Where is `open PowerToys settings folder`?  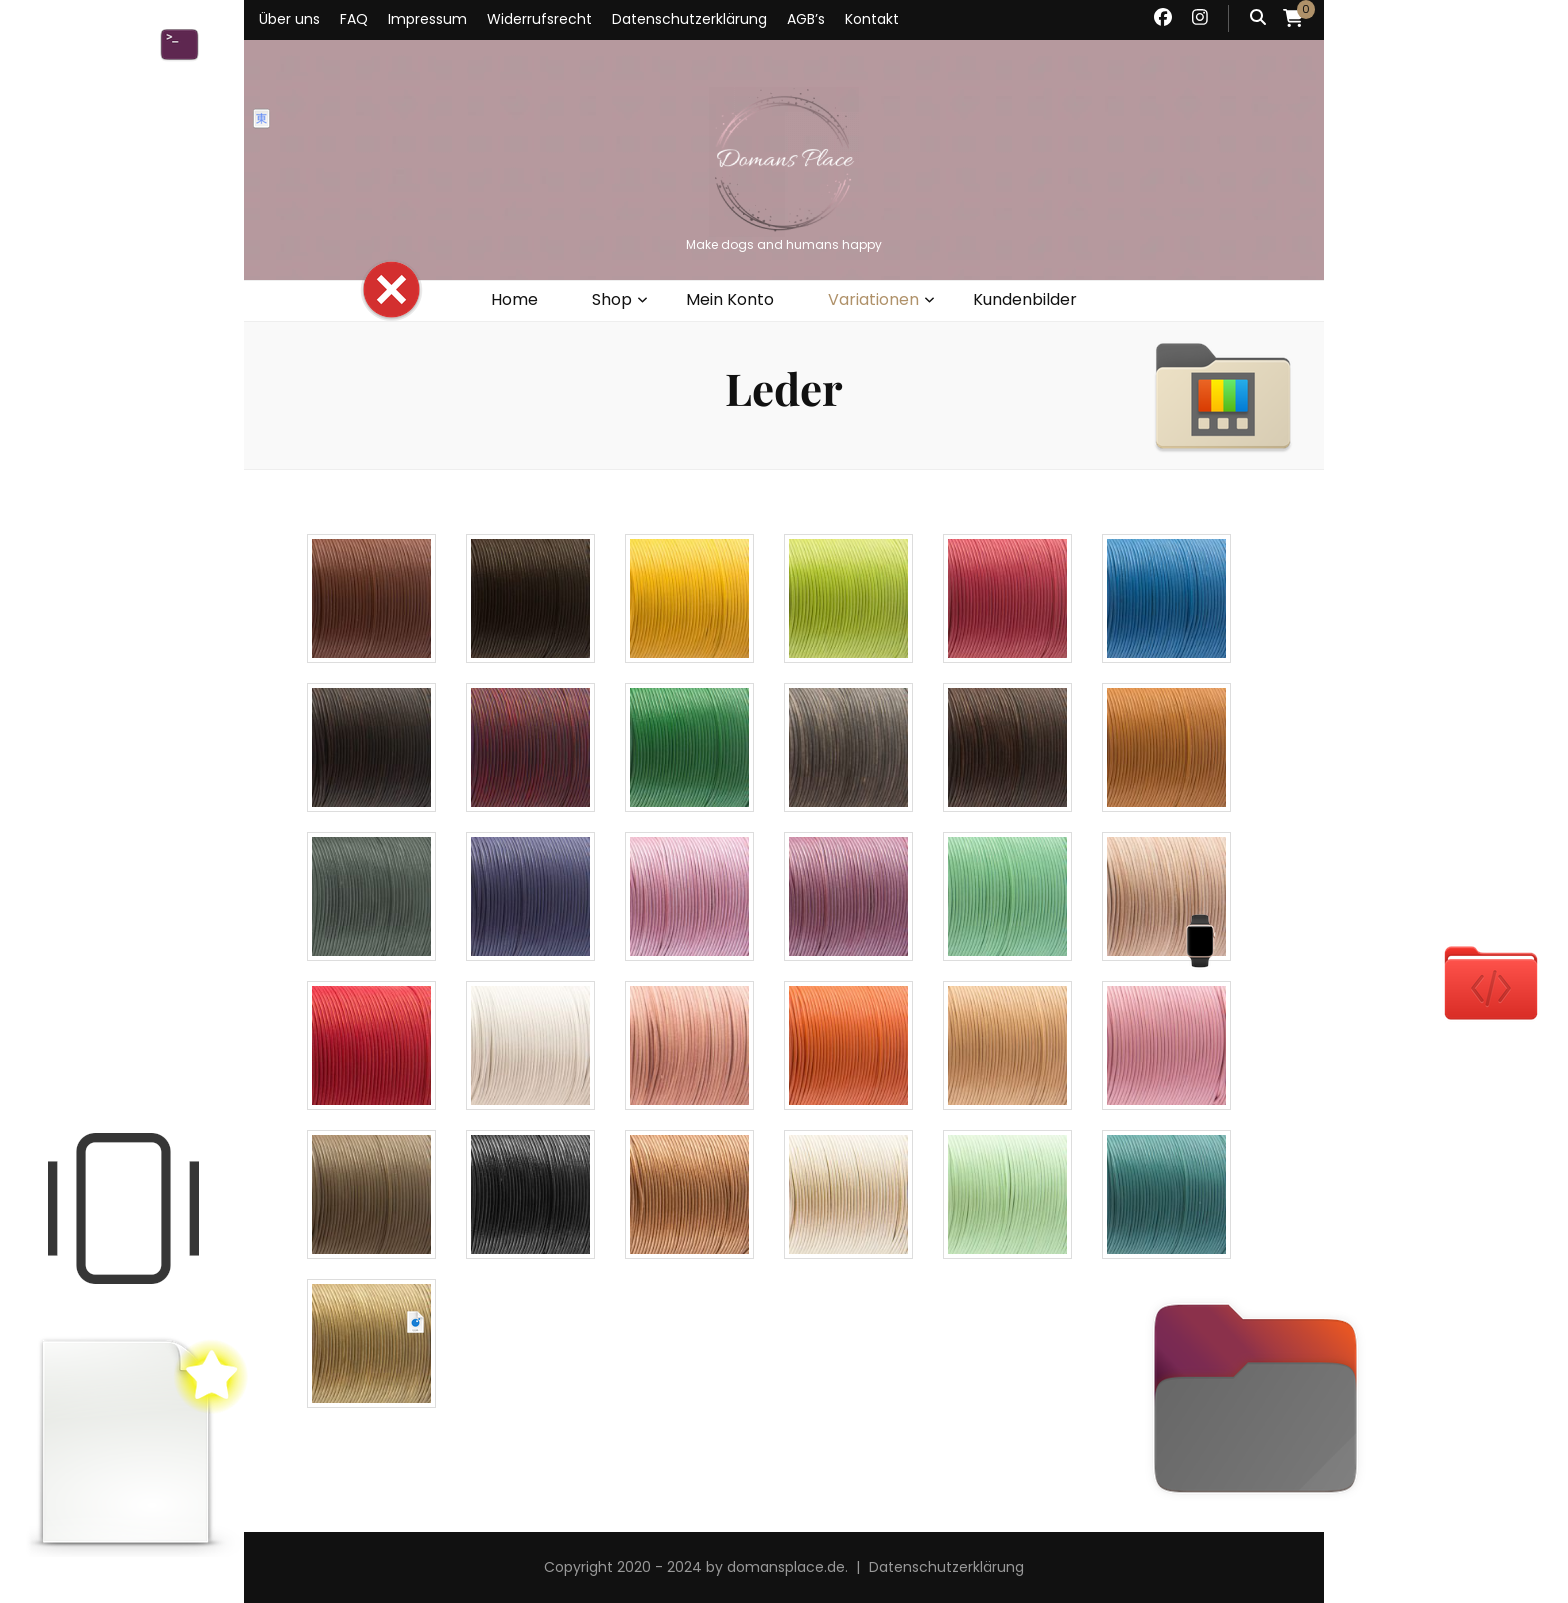 open PowerToys settings folder is located at coordinates (1222, 399).